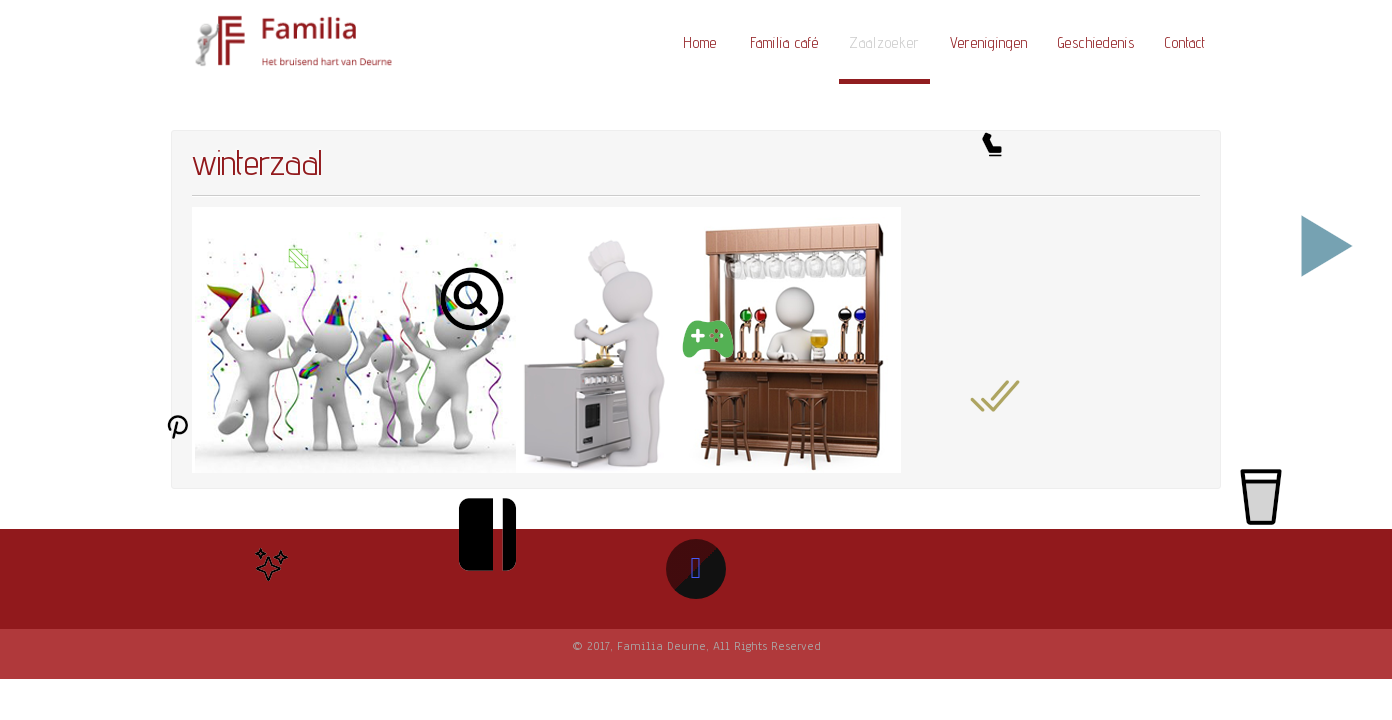 Image resolution: width=1392 pixels, height=720 pixels. Describe the element at coordinates (995, 396) in the screenshot. I see `indicates all tasks or items are complete` at that location.